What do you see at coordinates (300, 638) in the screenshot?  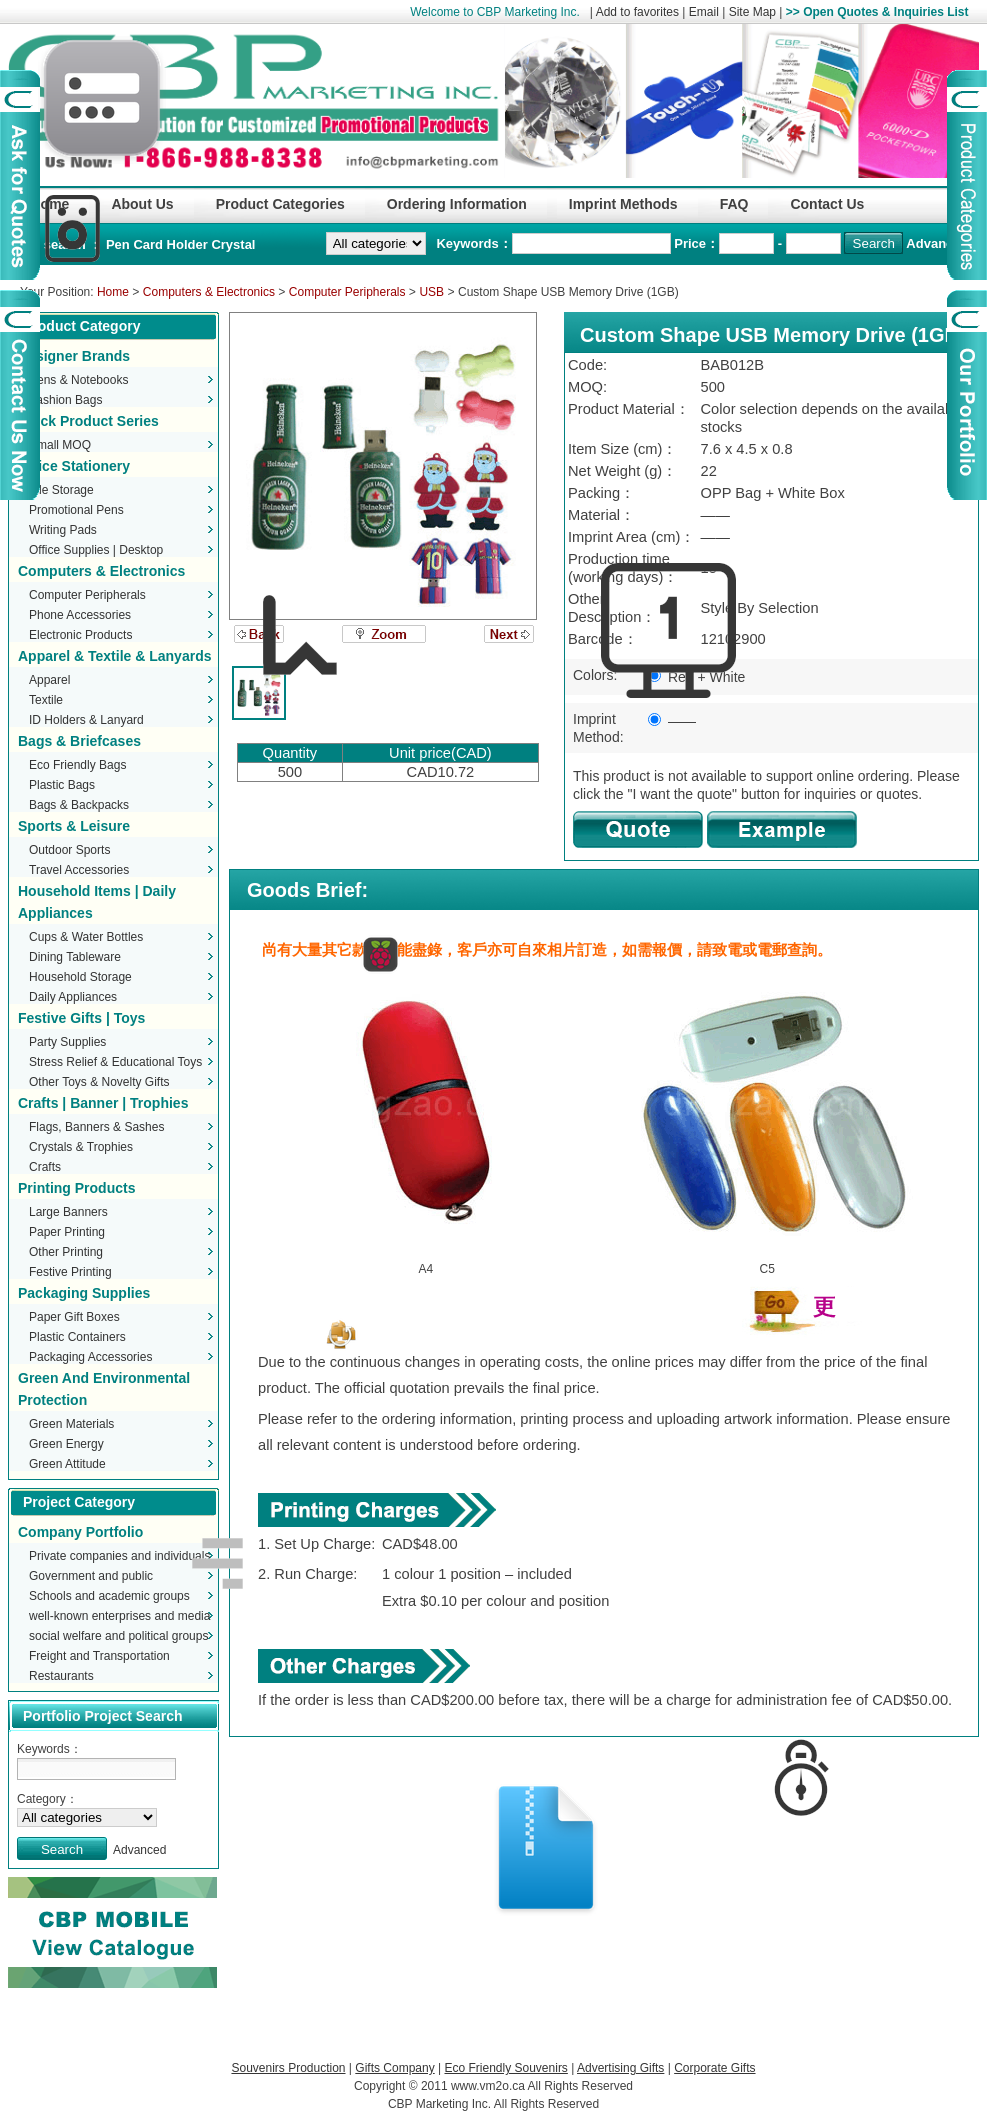 I see `launch the nibbles snake game` at bounding box center [300, 638].